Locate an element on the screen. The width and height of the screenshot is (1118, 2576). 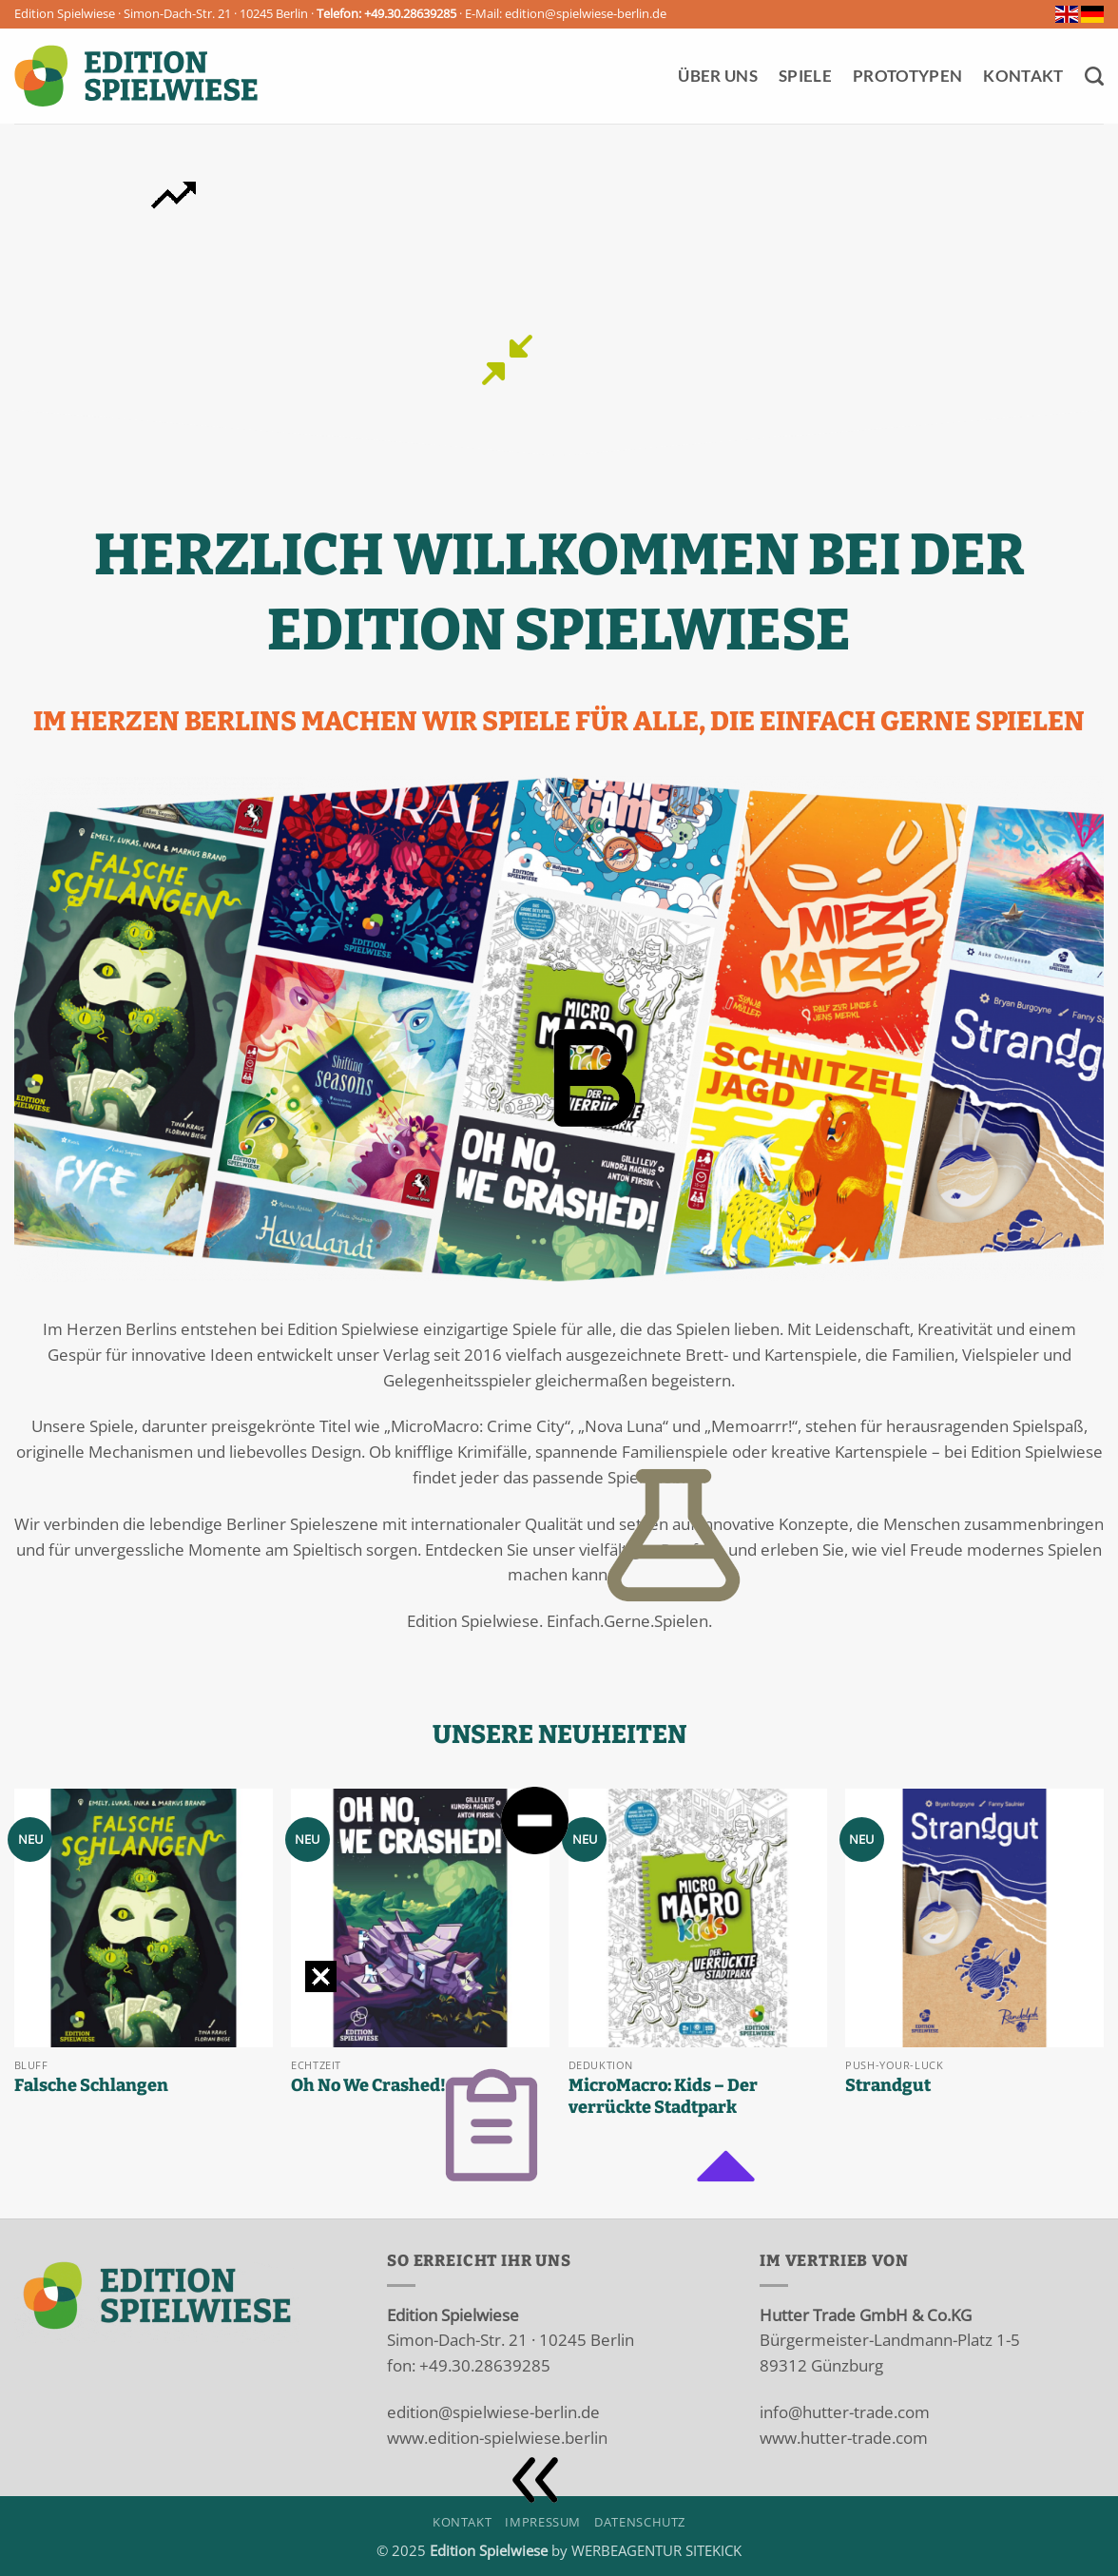
go back to previous screen is located at coordinates (535, 2480).